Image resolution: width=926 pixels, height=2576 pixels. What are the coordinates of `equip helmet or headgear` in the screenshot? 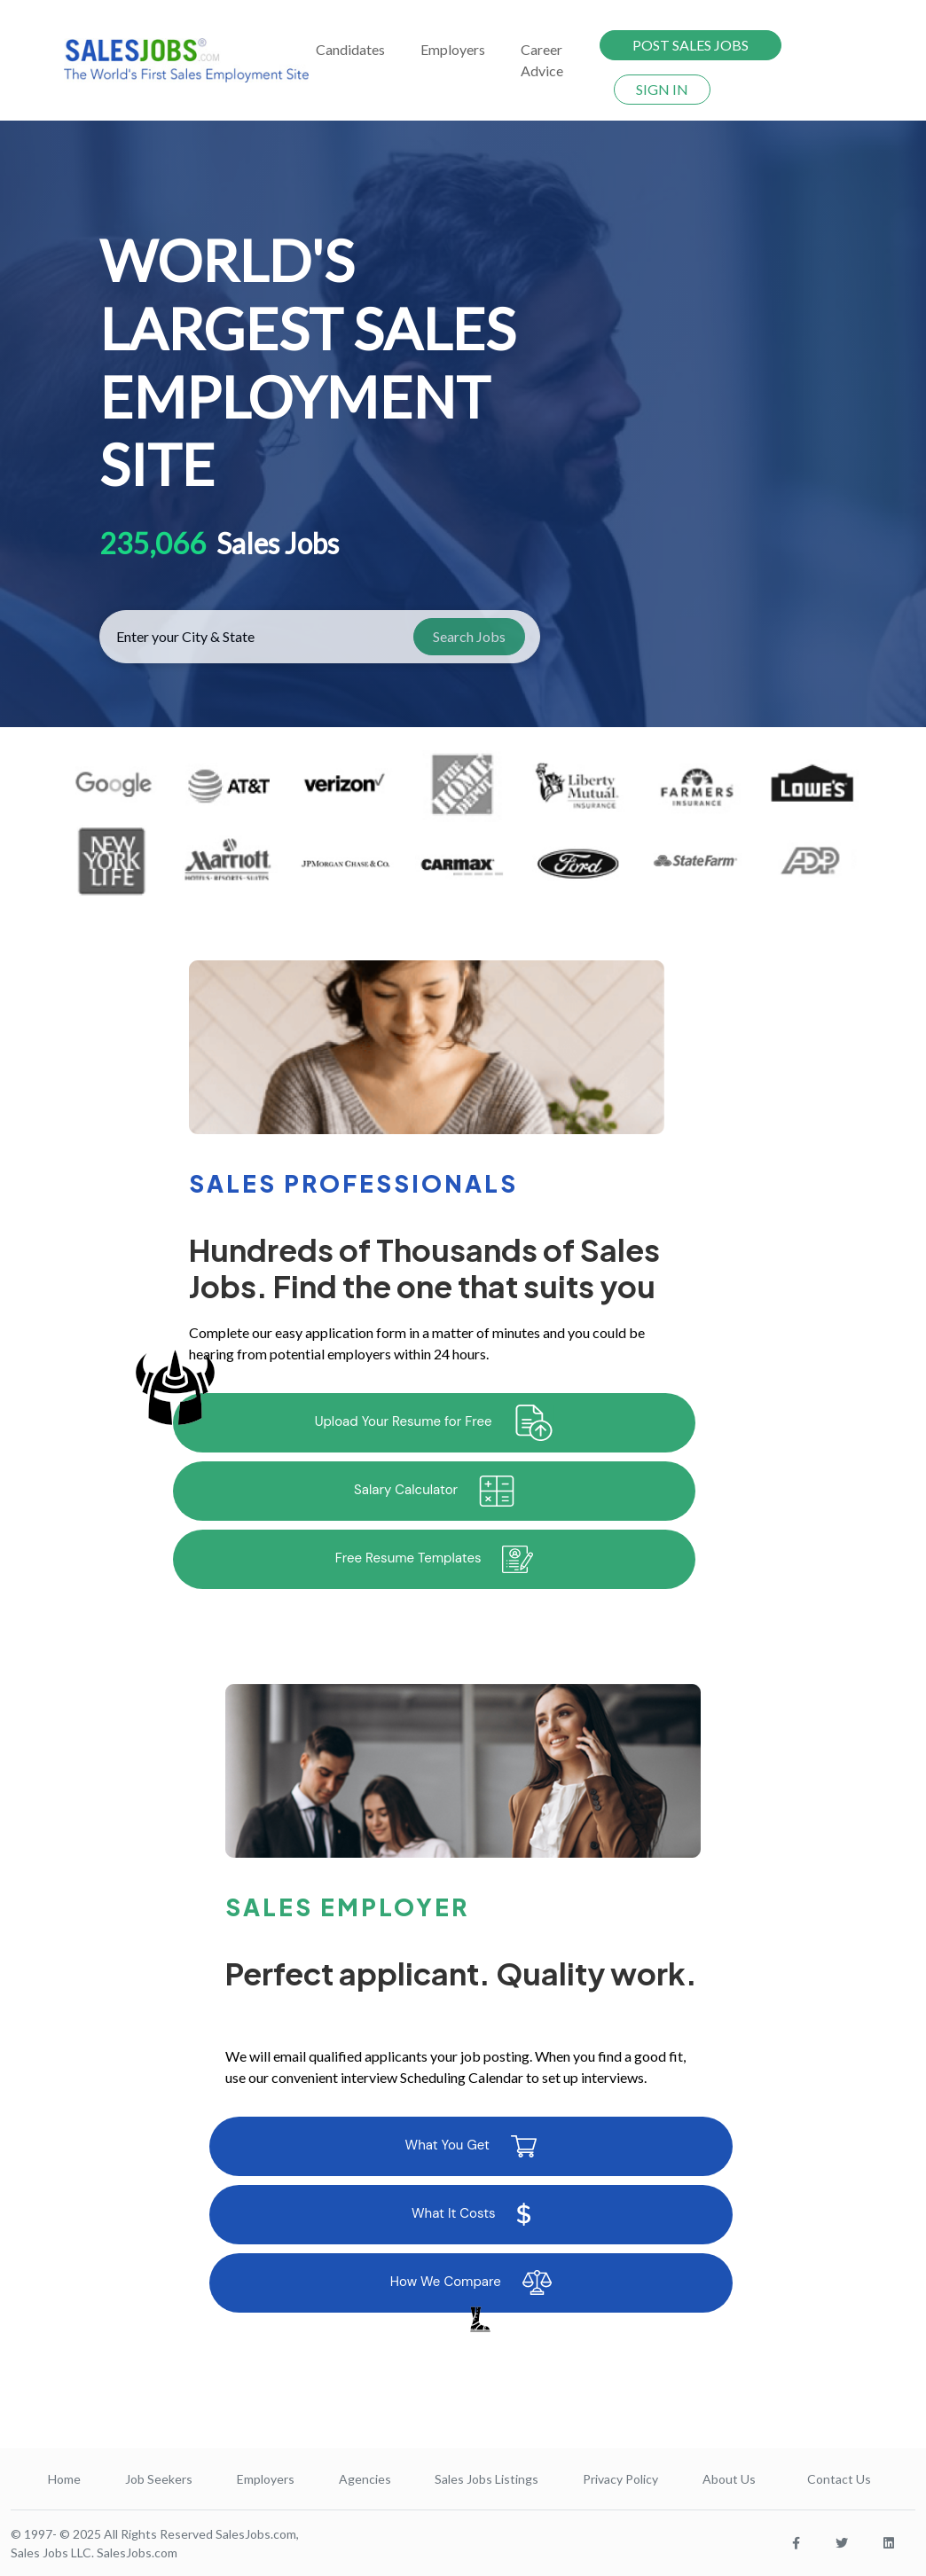 It's located at (175, 1387).